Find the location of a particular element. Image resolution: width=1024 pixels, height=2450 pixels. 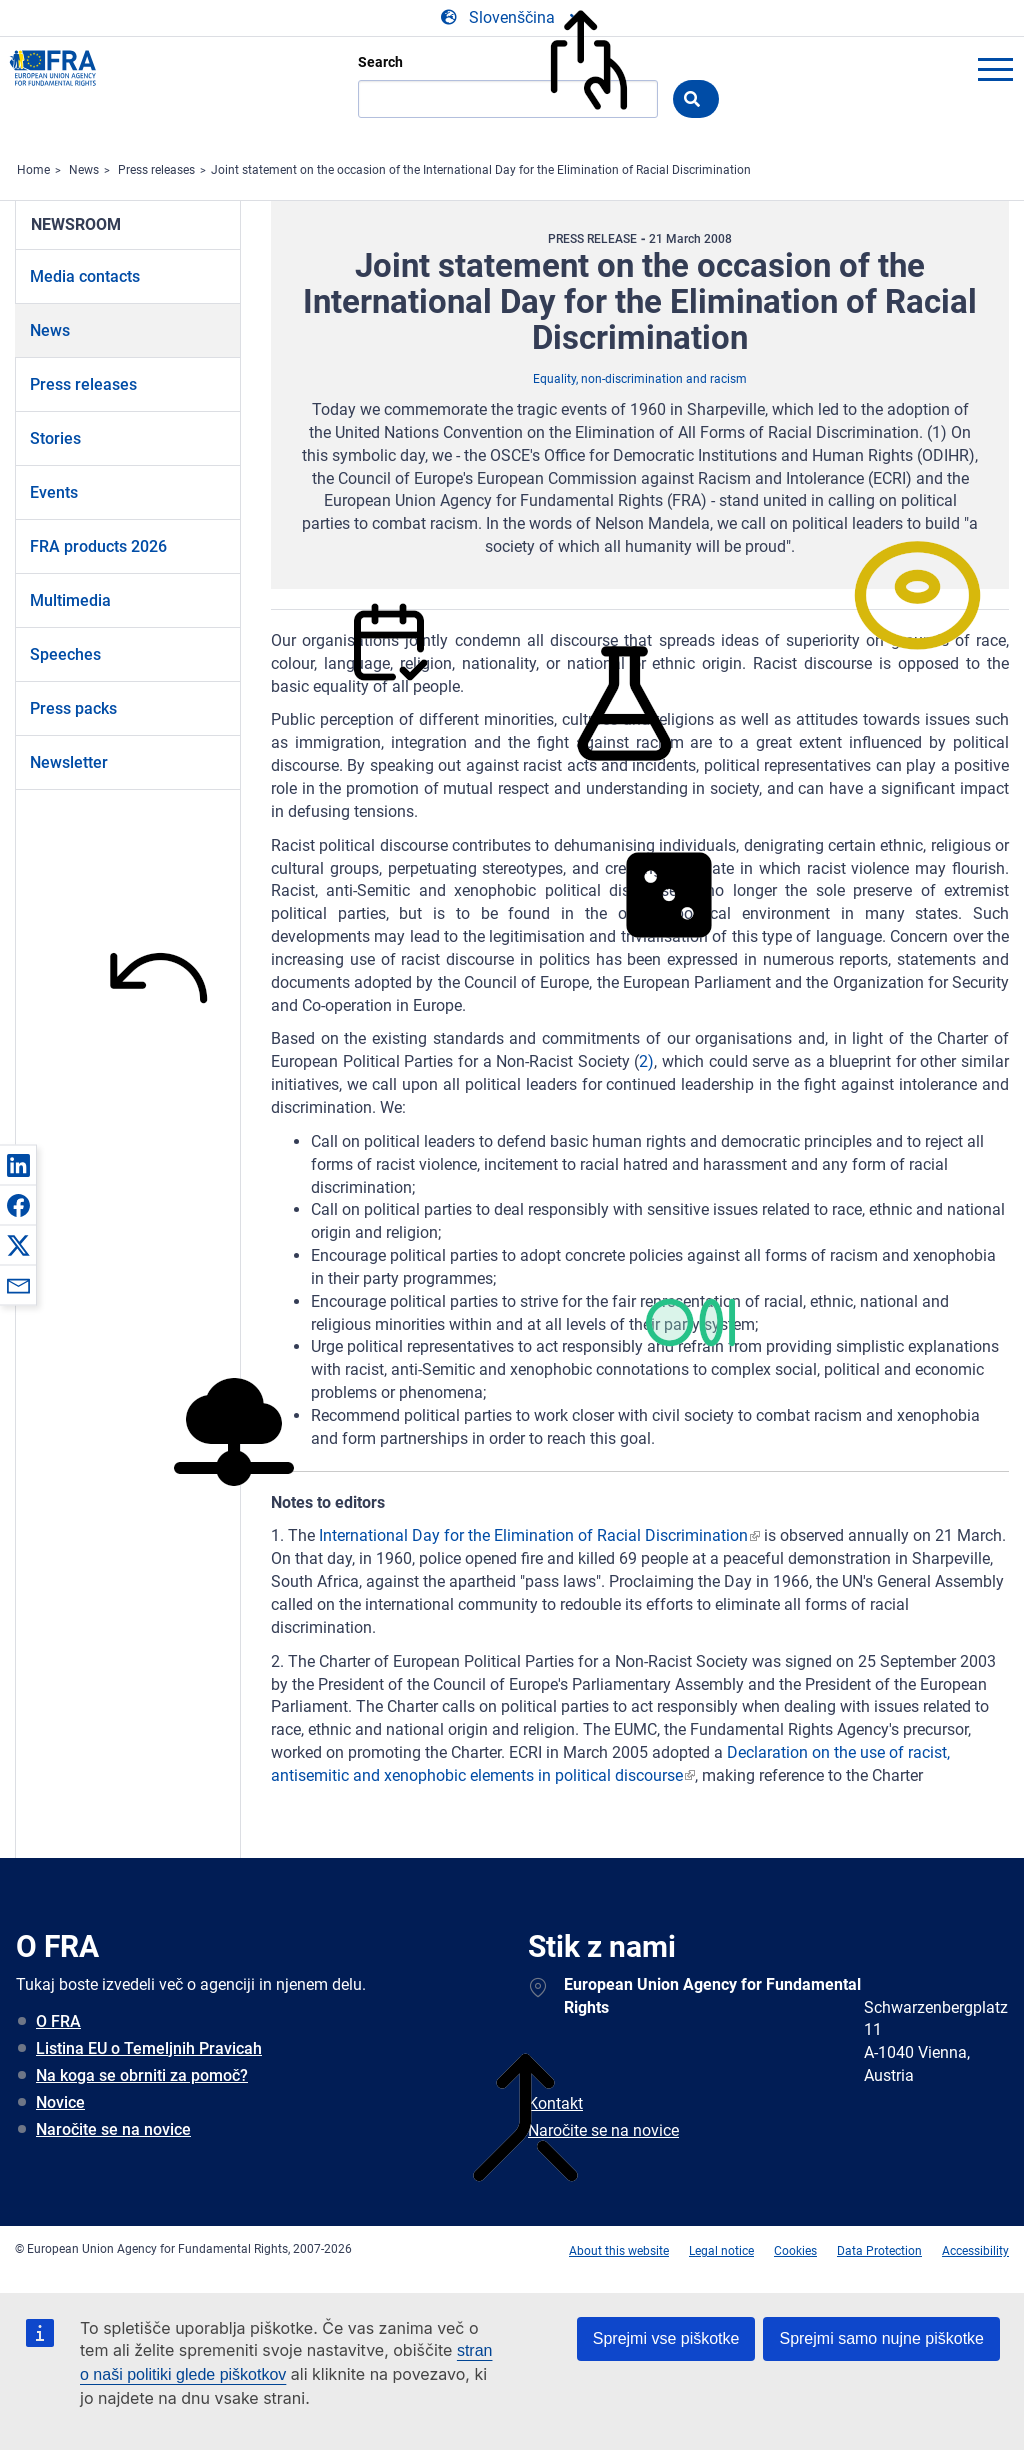

visit medium profile or blog is located at coordinates (690, 1322).